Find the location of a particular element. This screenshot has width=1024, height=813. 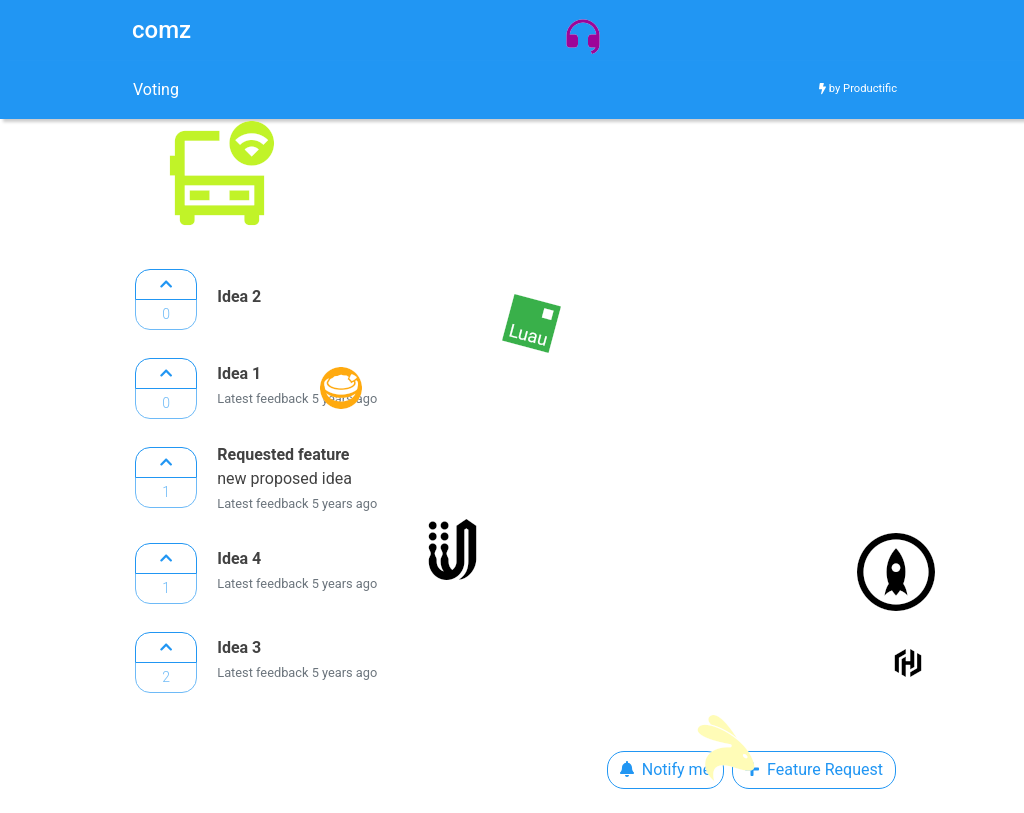

open Apache Guacamole remote desktop gateway is located at coordinates (341, 388).